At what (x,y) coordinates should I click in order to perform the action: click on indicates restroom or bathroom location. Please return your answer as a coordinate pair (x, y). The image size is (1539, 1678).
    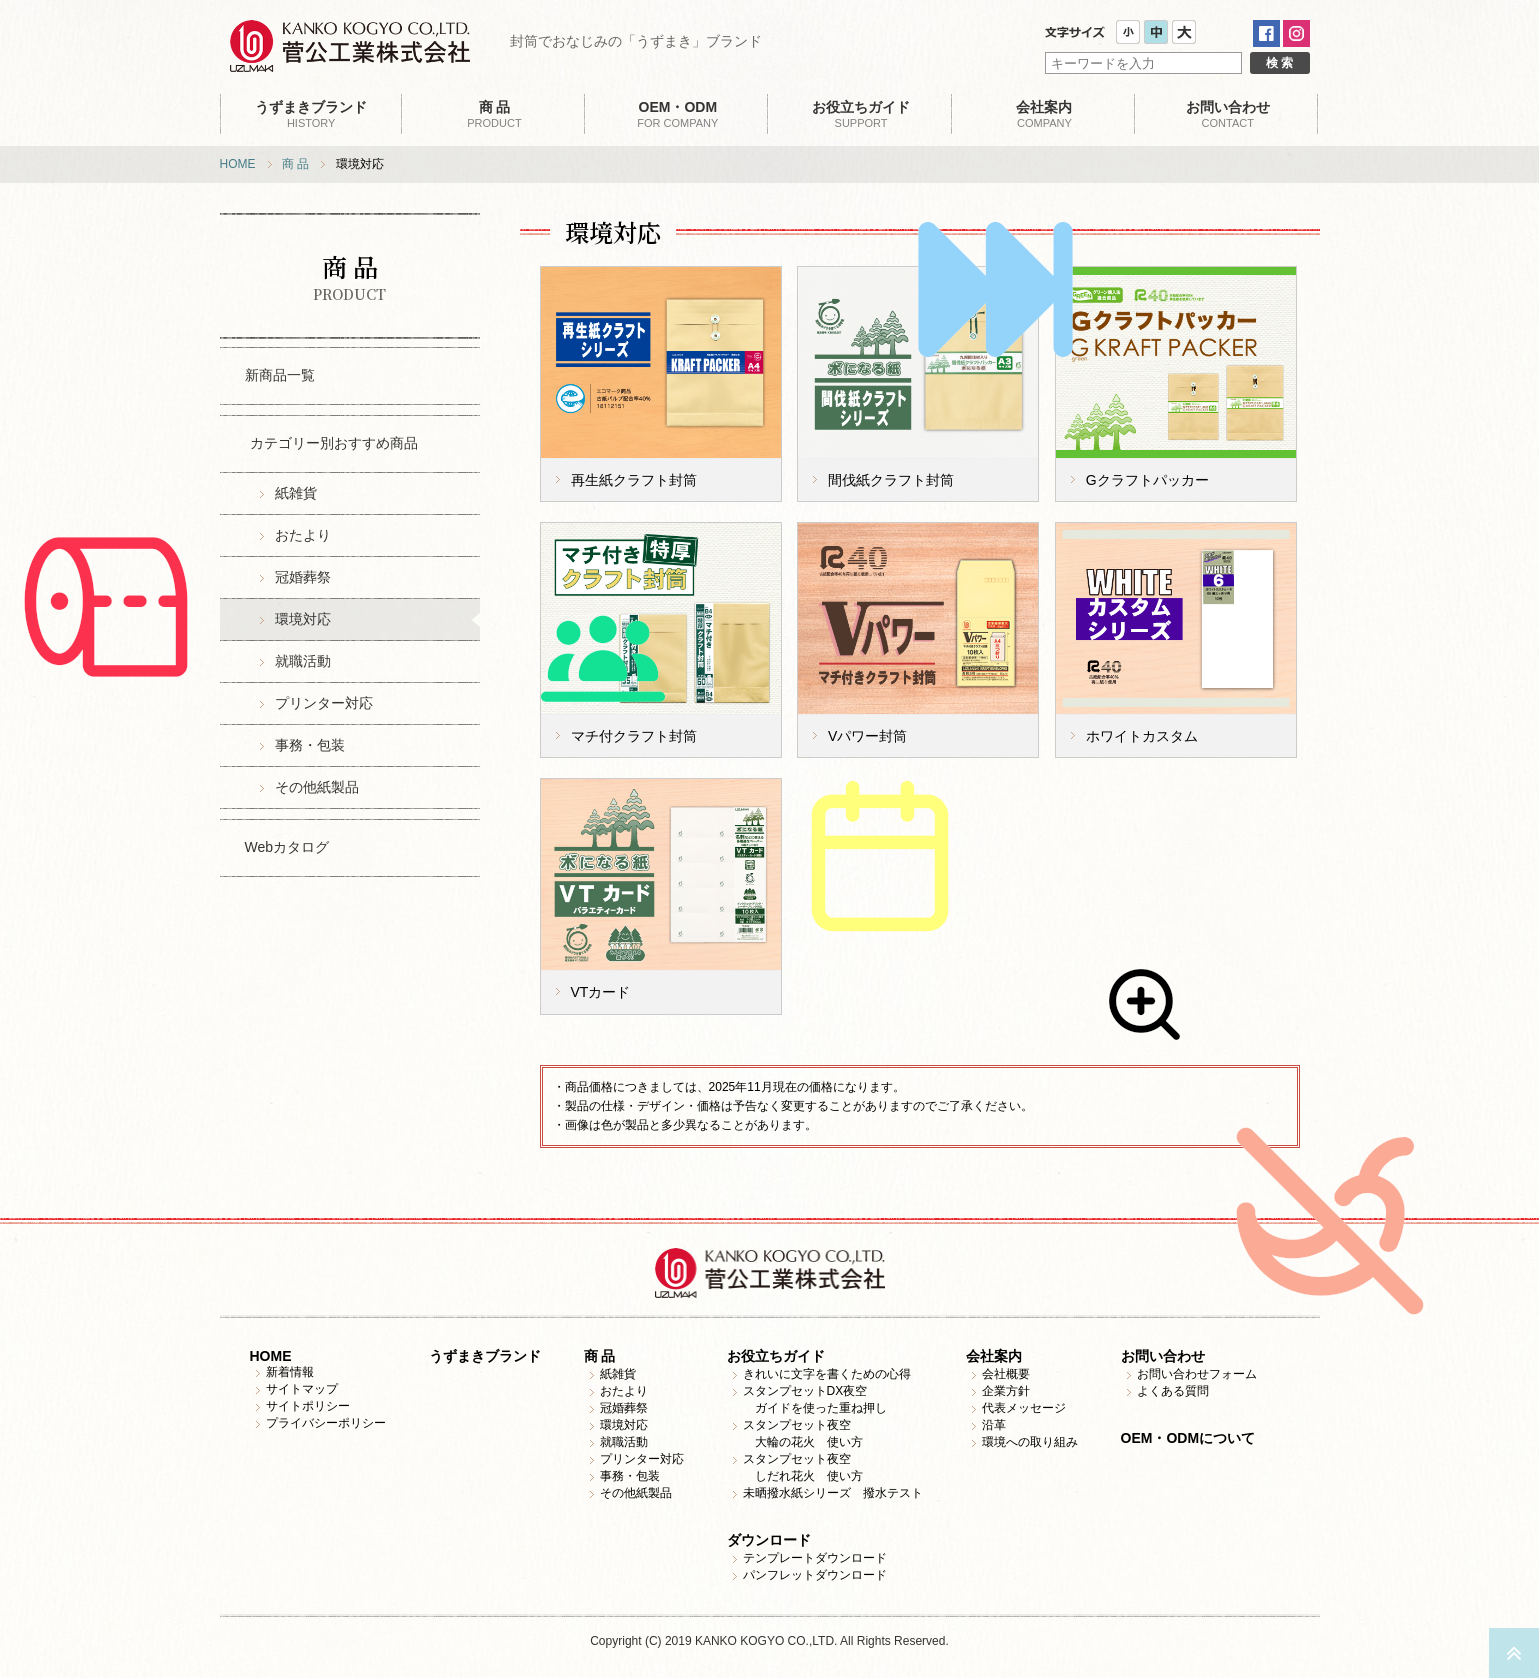
    Looking at the image, I should click on (106, 607).